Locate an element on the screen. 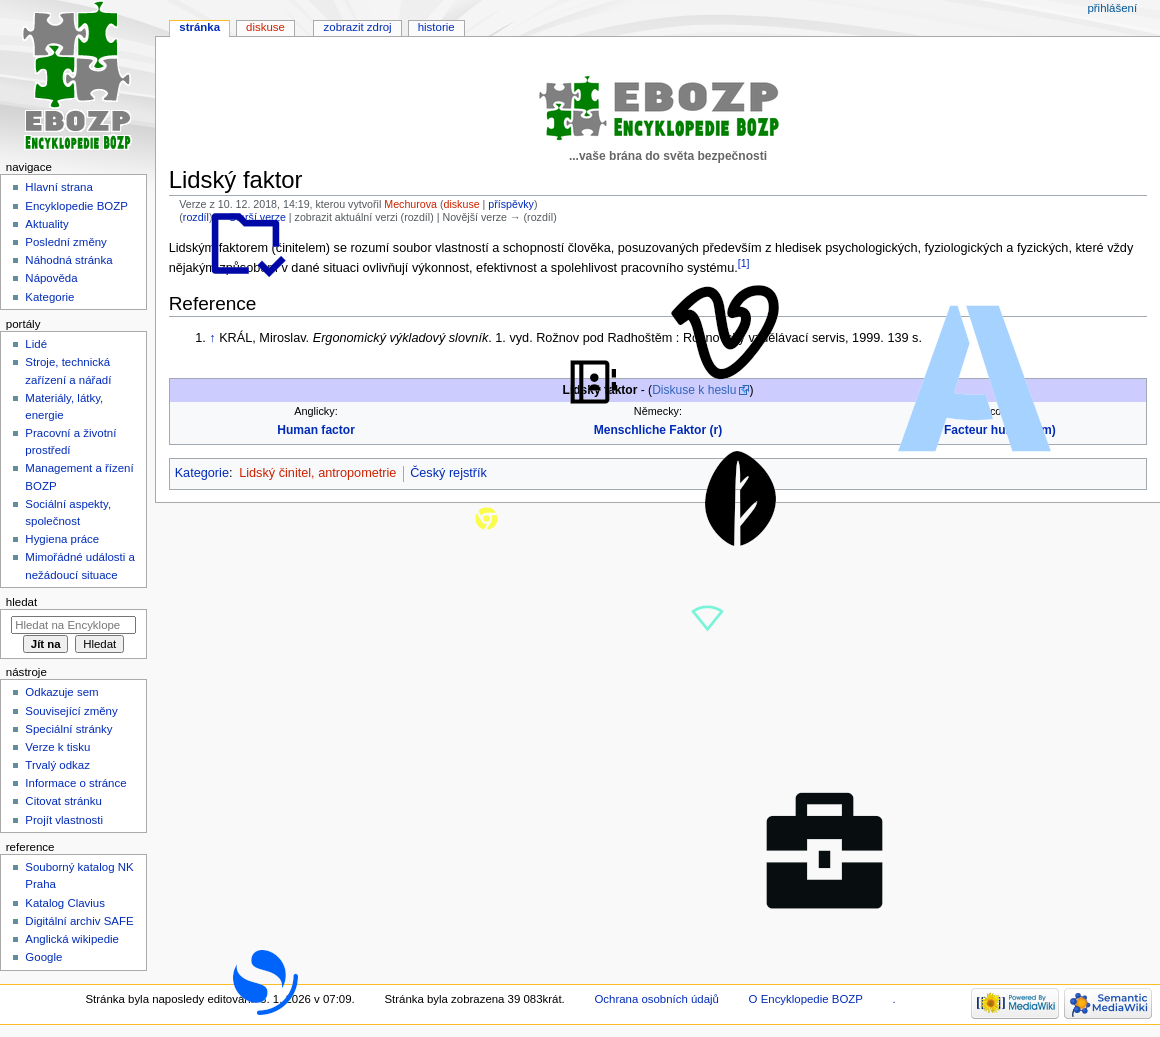 The image size is (1160, 1037). access work or business documents is located at coordinates (824, 856).